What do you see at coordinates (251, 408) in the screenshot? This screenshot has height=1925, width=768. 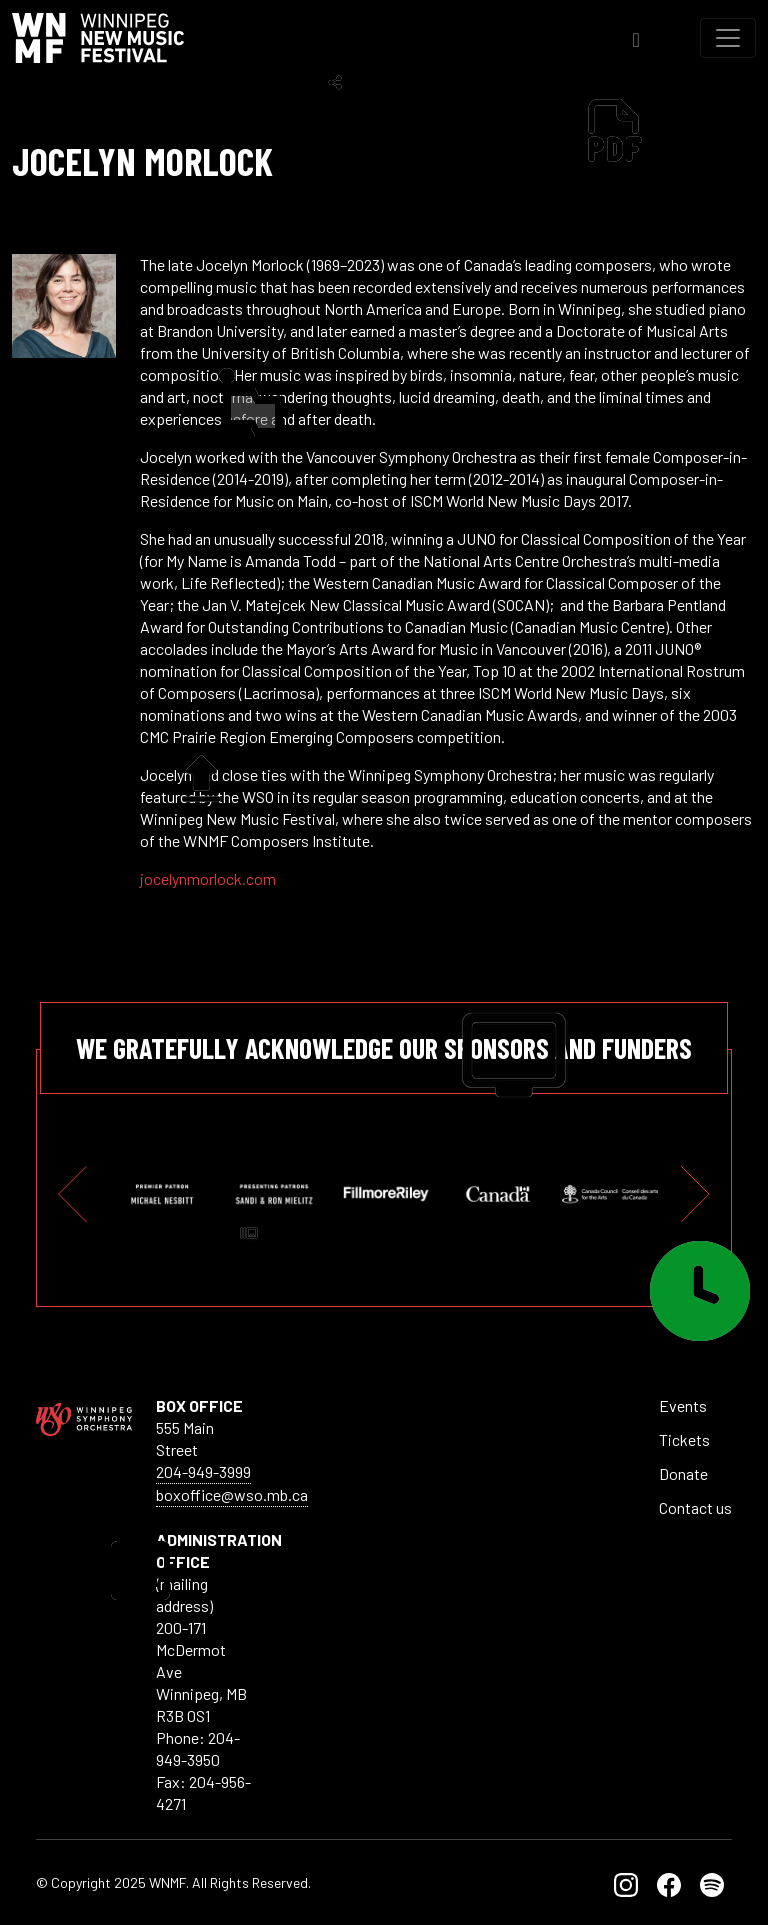 I see `add a flag emoji to your message` at bounding box center [251, 408].